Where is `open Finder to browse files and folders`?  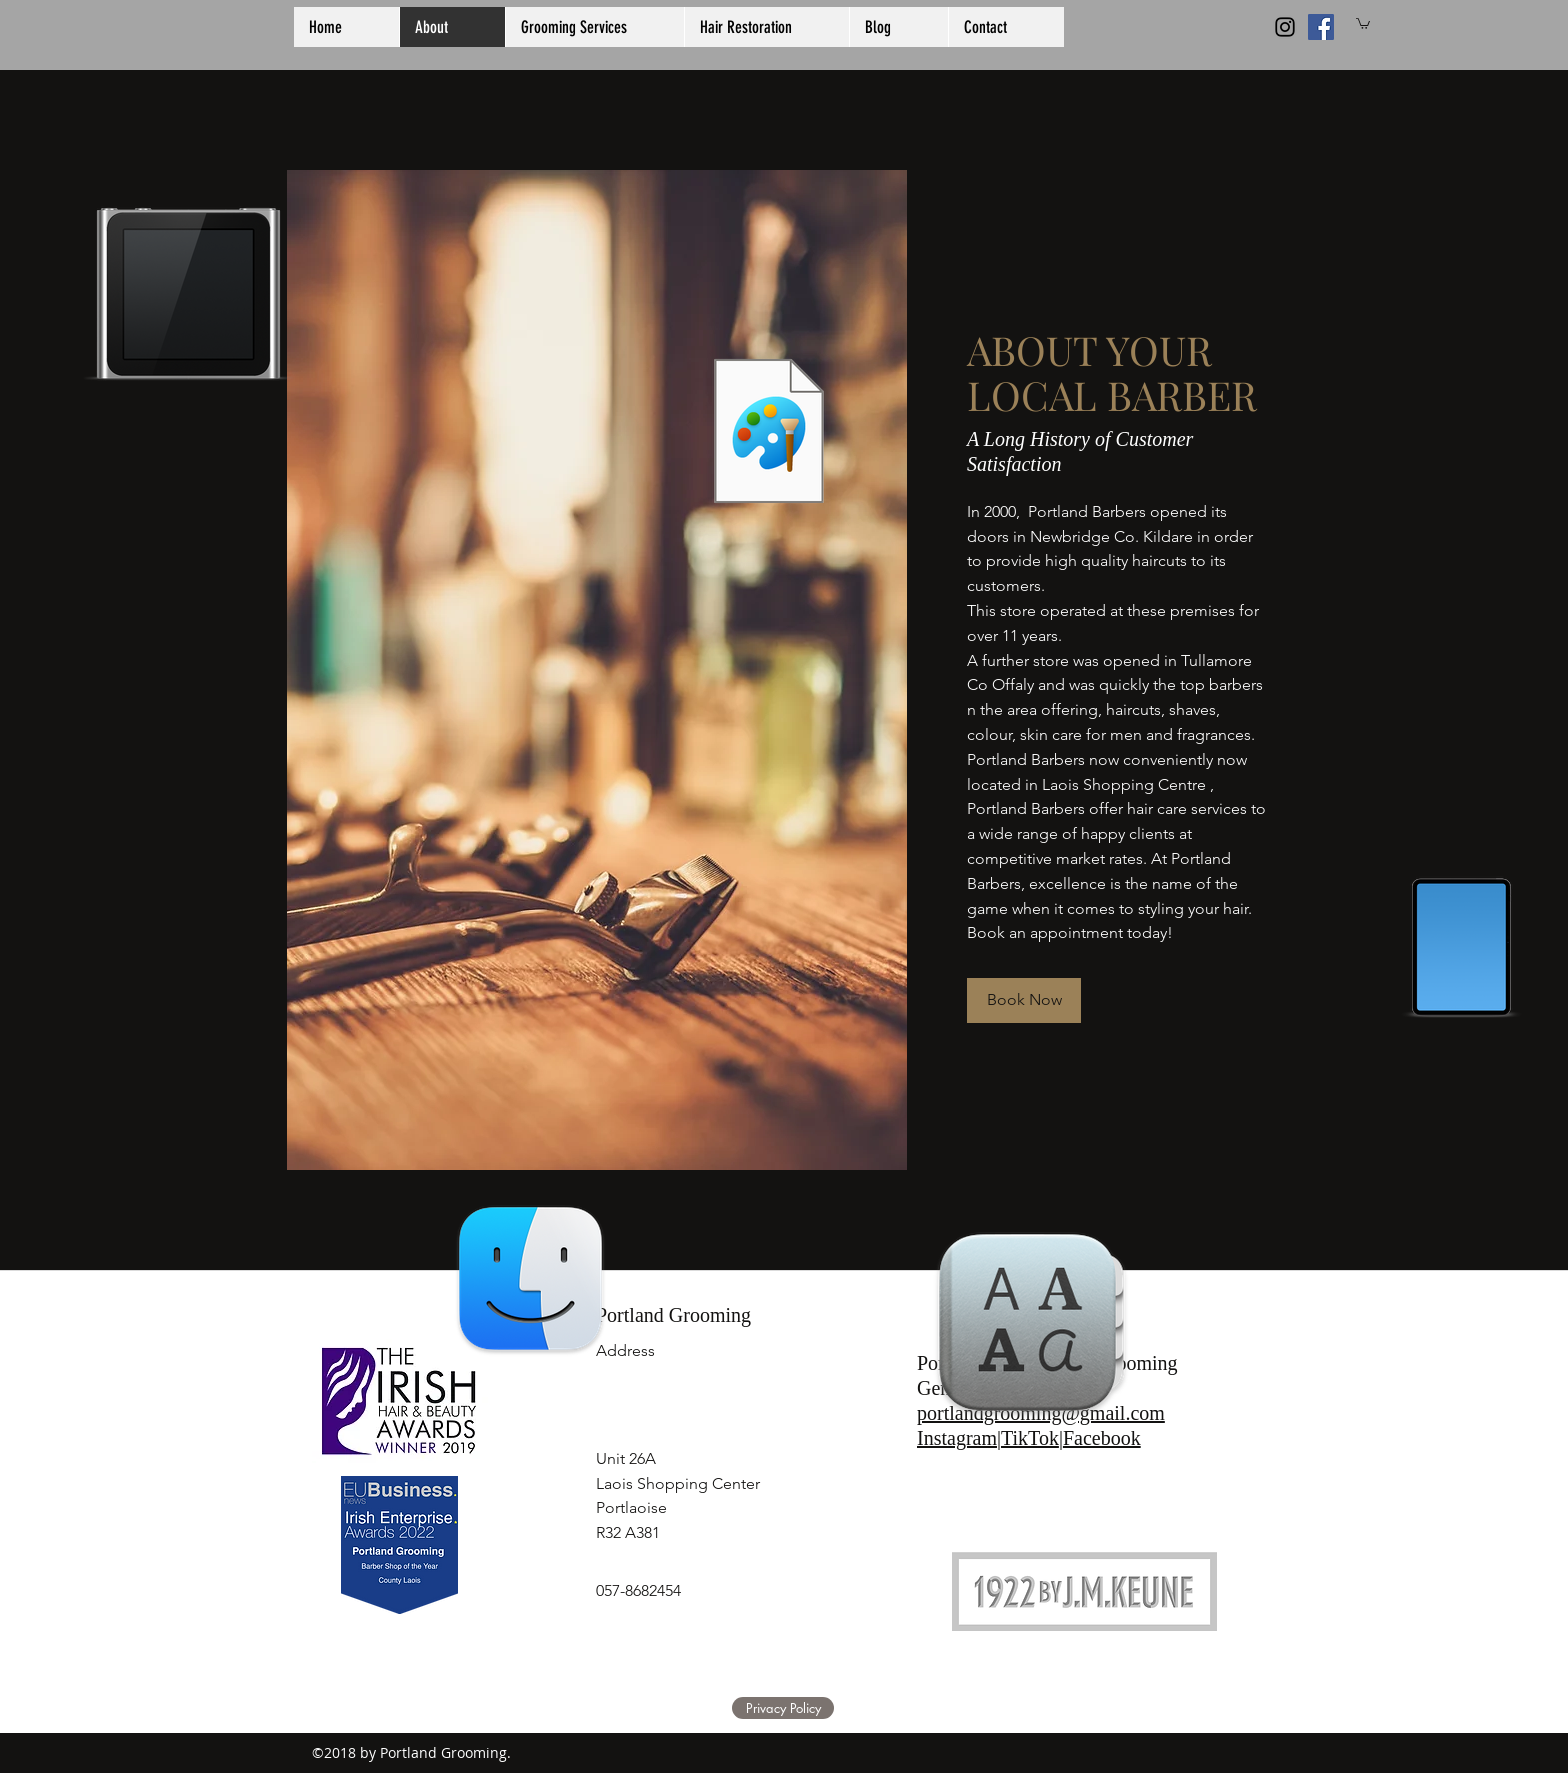
open Finder to browse files and folders is located at coordinates (530, 1278).